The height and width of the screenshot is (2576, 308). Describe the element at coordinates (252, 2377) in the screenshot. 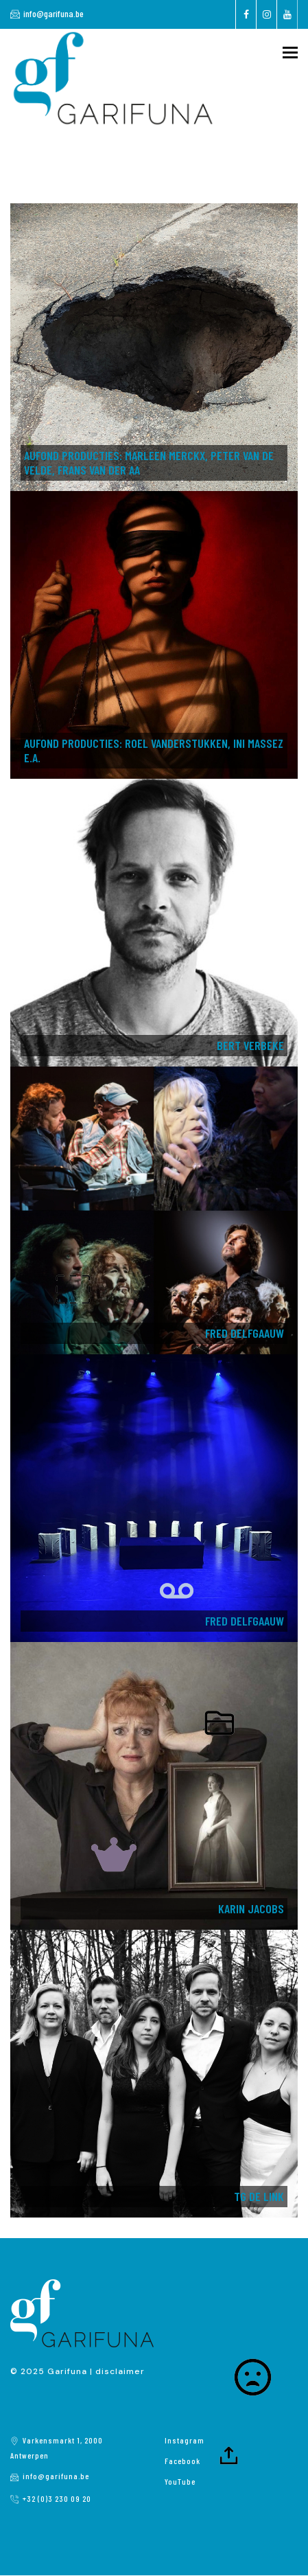

I see `indicates negative feedback or dissatisfaction` at that location.